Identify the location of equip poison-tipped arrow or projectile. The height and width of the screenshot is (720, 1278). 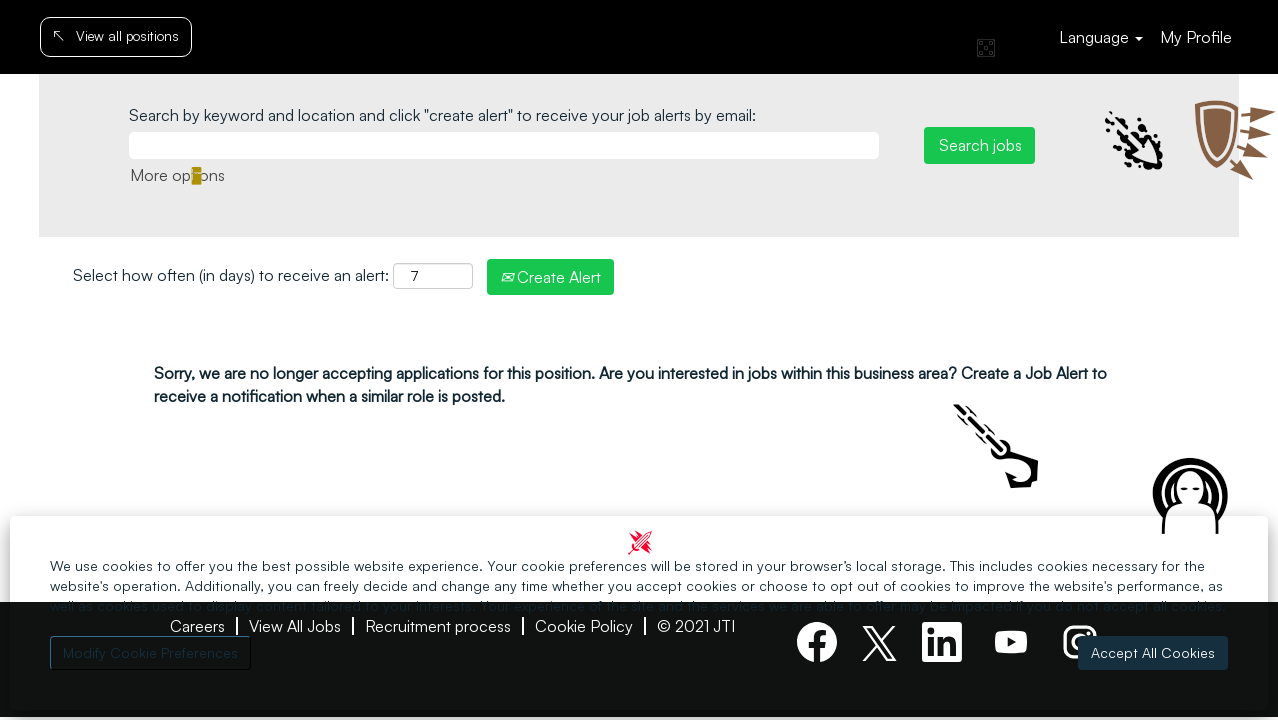
(1133, 140).